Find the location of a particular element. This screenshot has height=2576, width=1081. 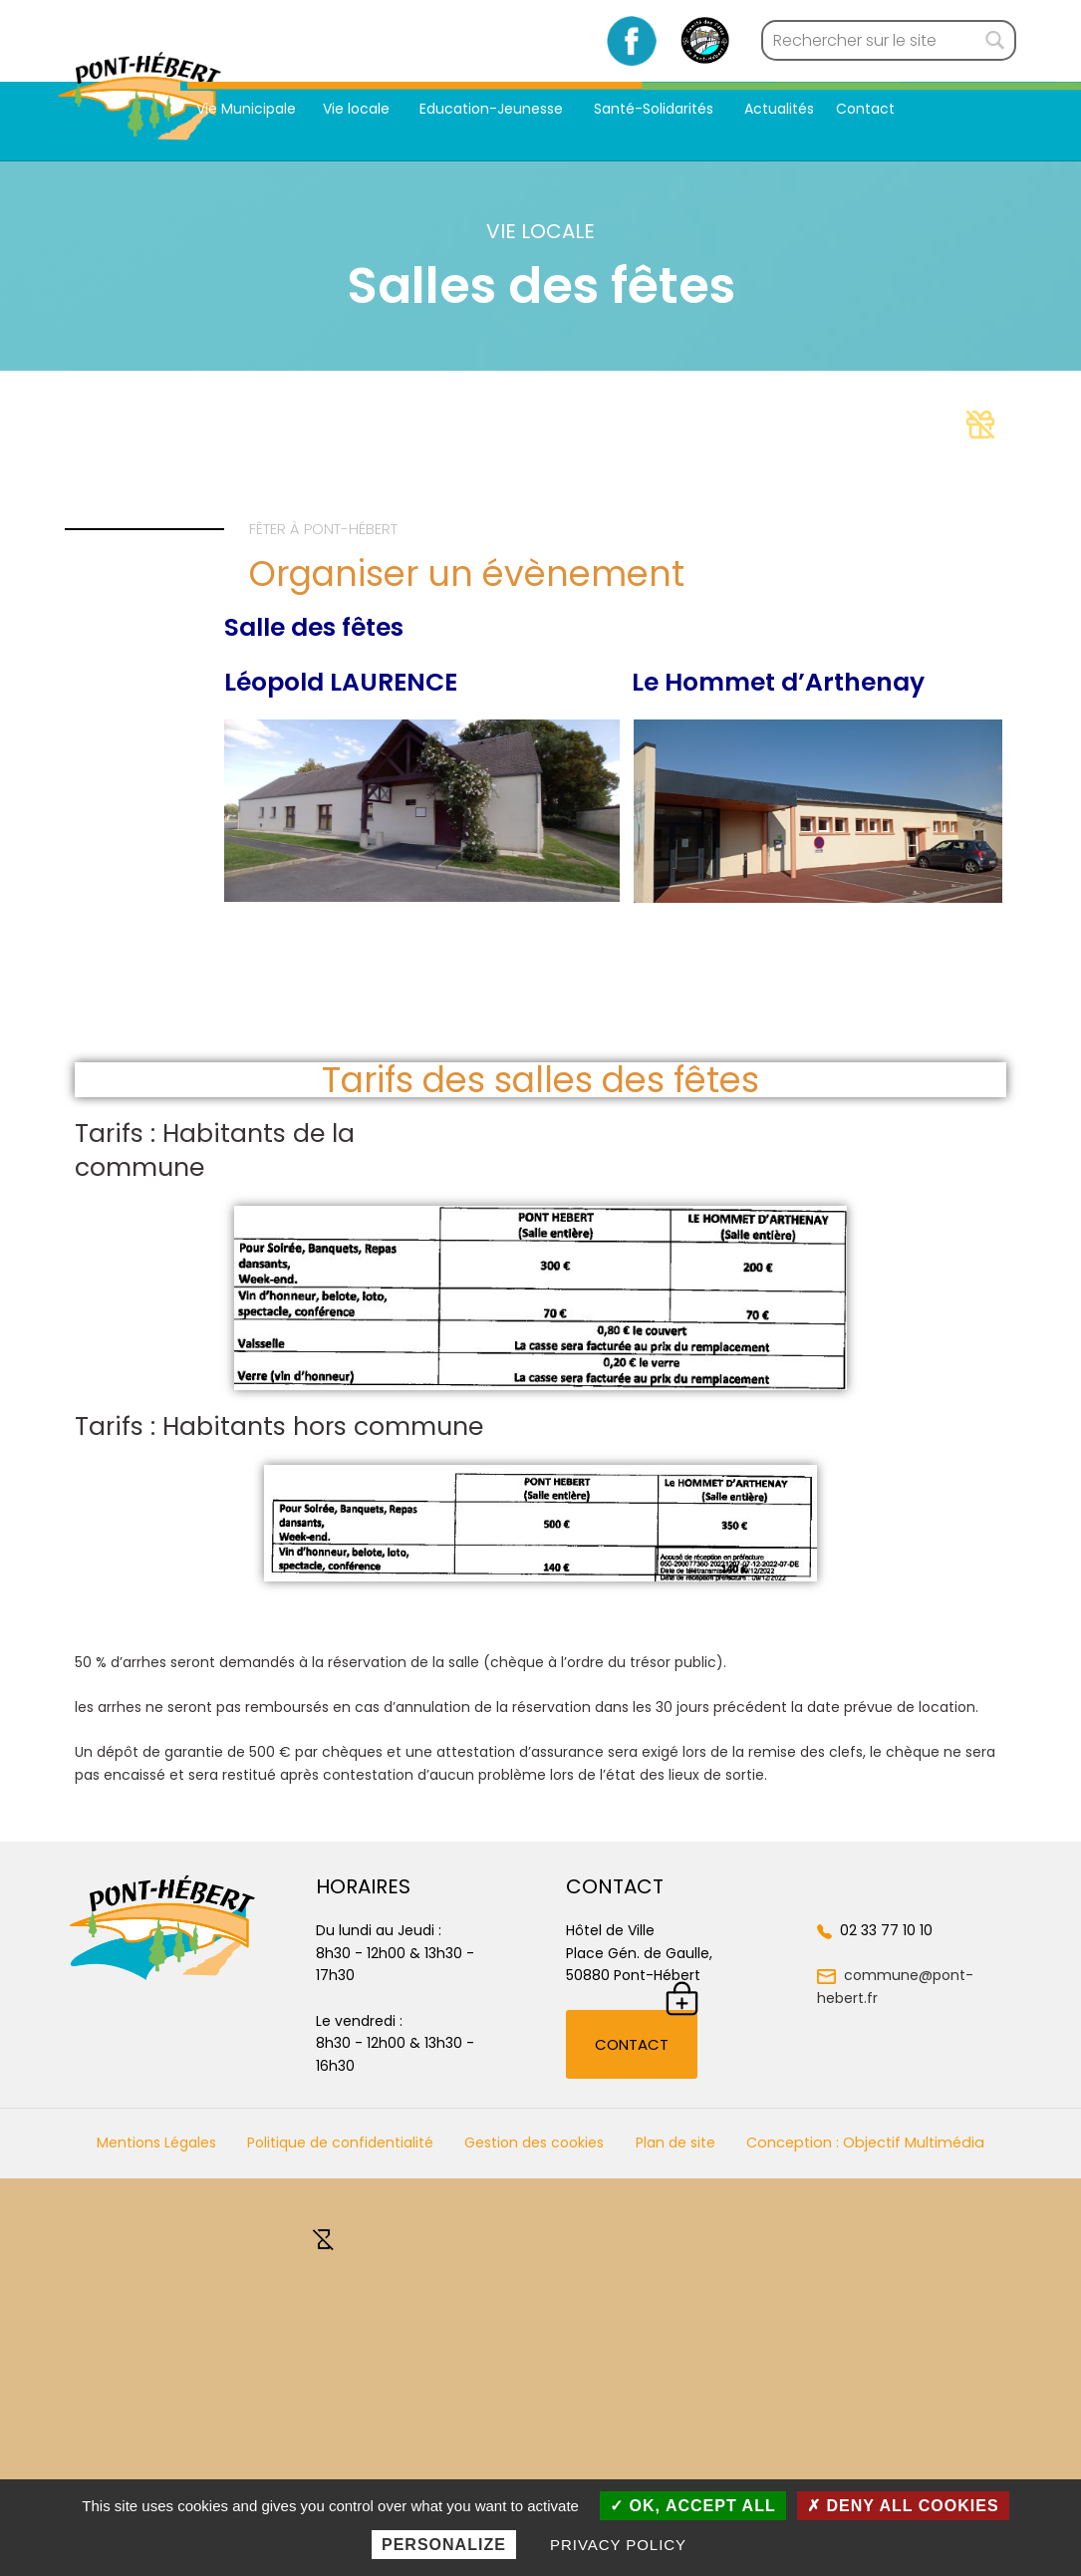

gift or reward unavailable is located at coordinates (980, 425).